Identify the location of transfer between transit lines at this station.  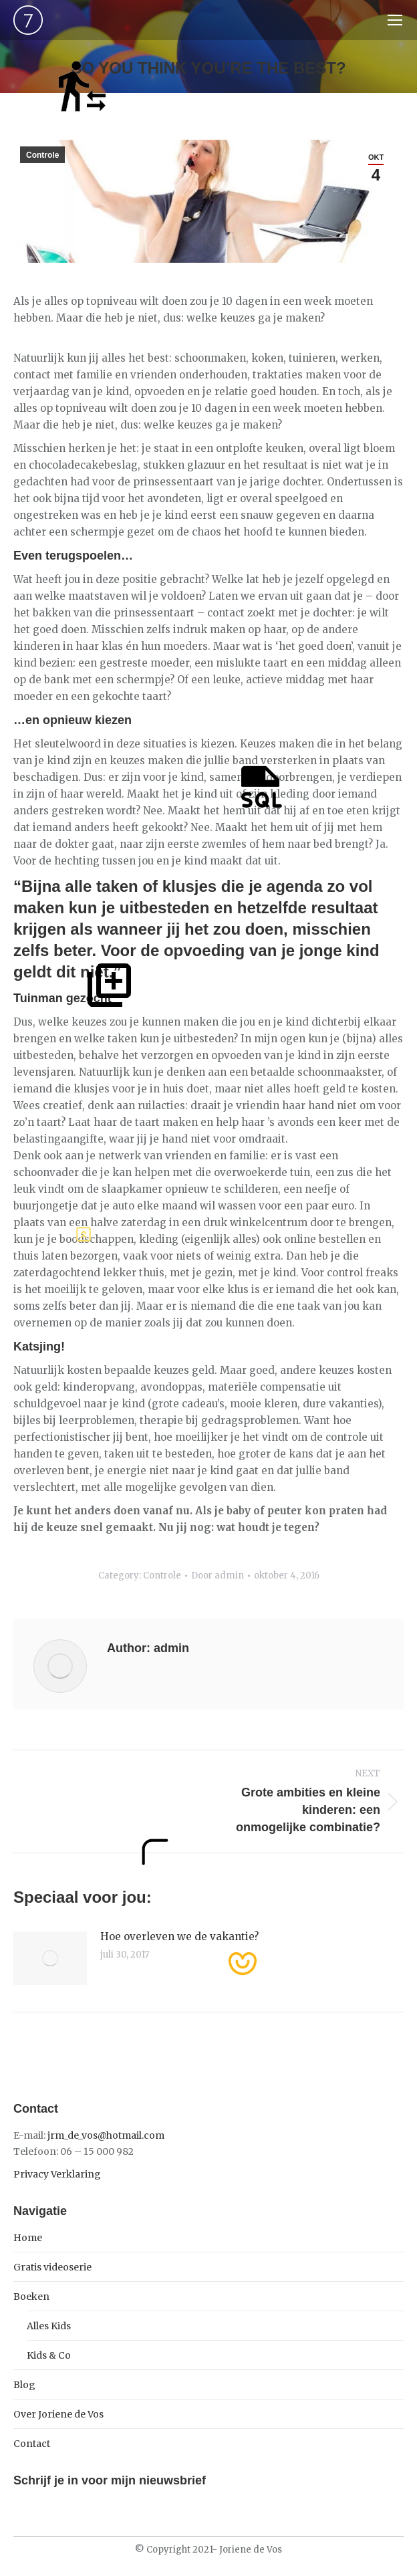
(82, 86).